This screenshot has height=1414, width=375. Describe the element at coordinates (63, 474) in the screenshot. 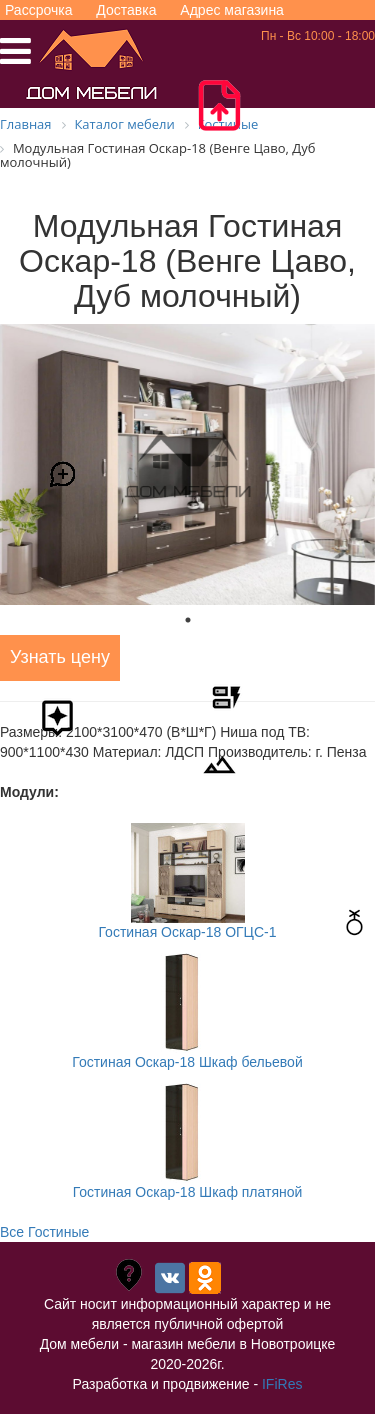

I see `add a comment or review to a location` at that location.